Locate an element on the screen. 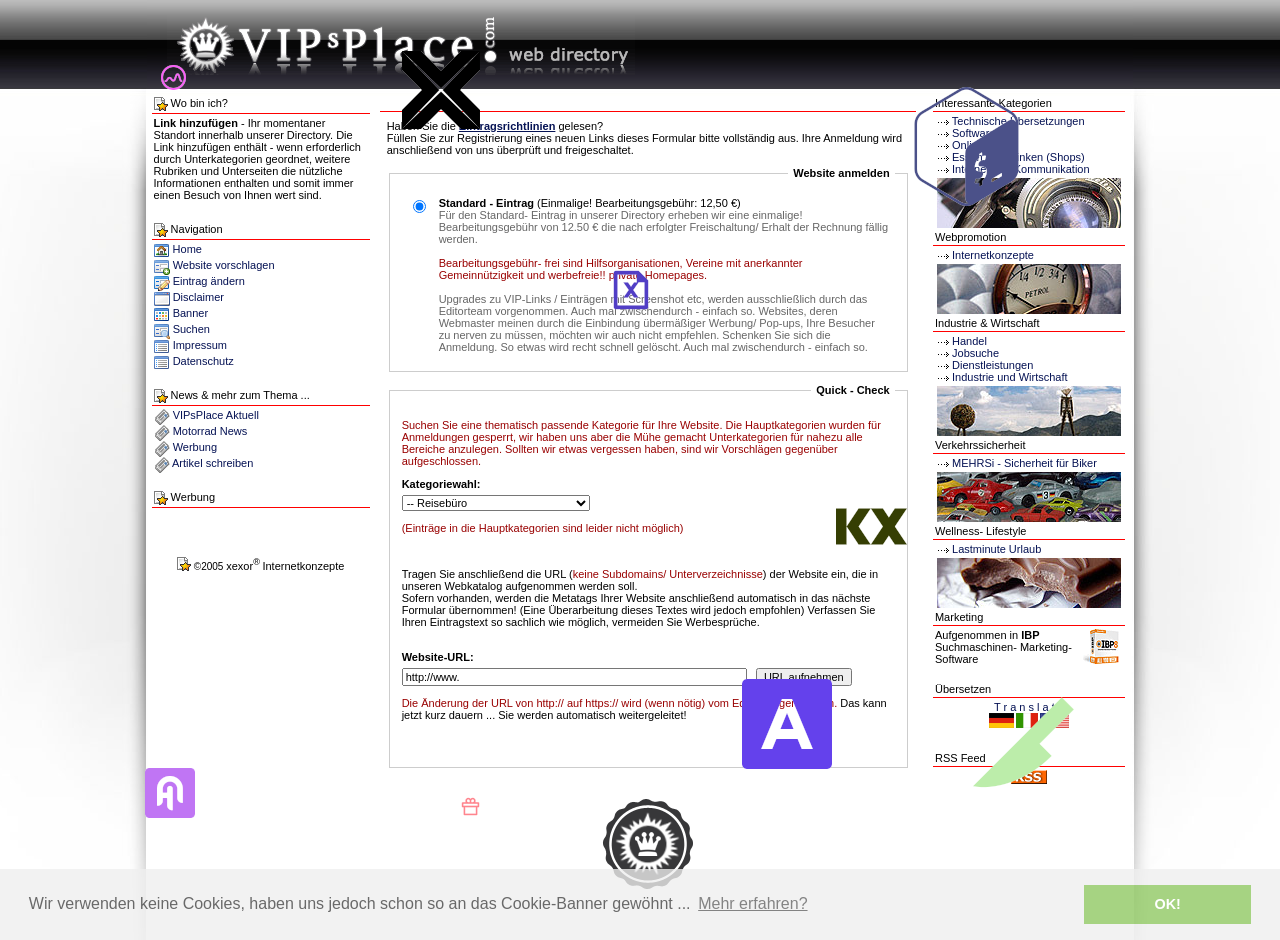  view available rewards or gifts is located at coordinates (470, 806).